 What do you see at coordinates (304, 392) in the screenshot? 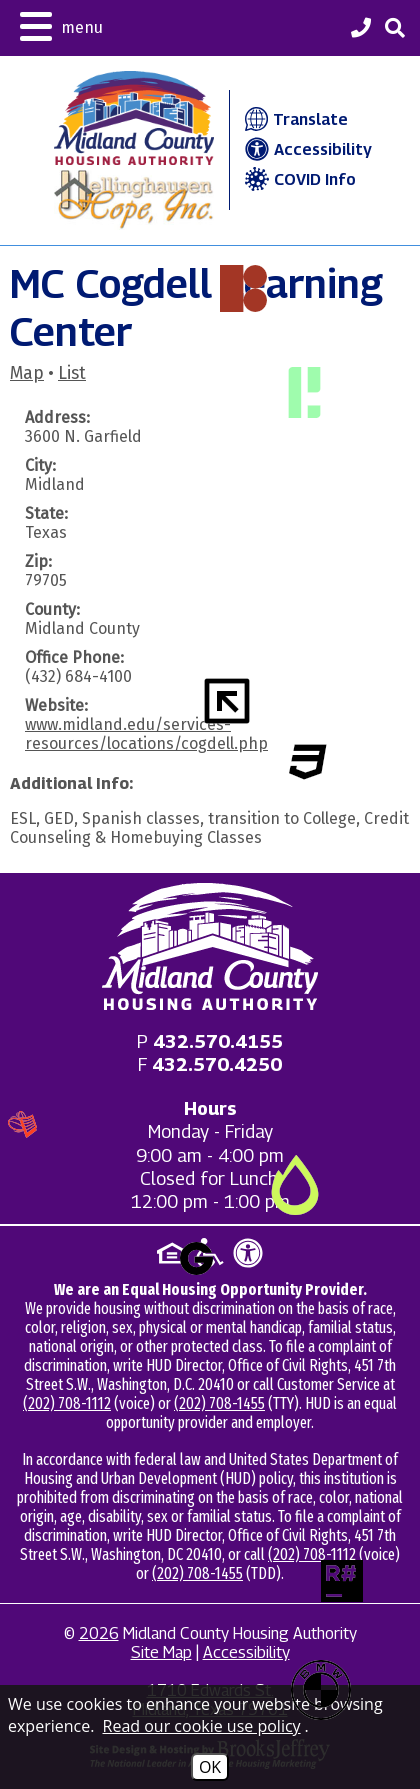
I see `open the pleroma app` at bounding box center [304, 392].